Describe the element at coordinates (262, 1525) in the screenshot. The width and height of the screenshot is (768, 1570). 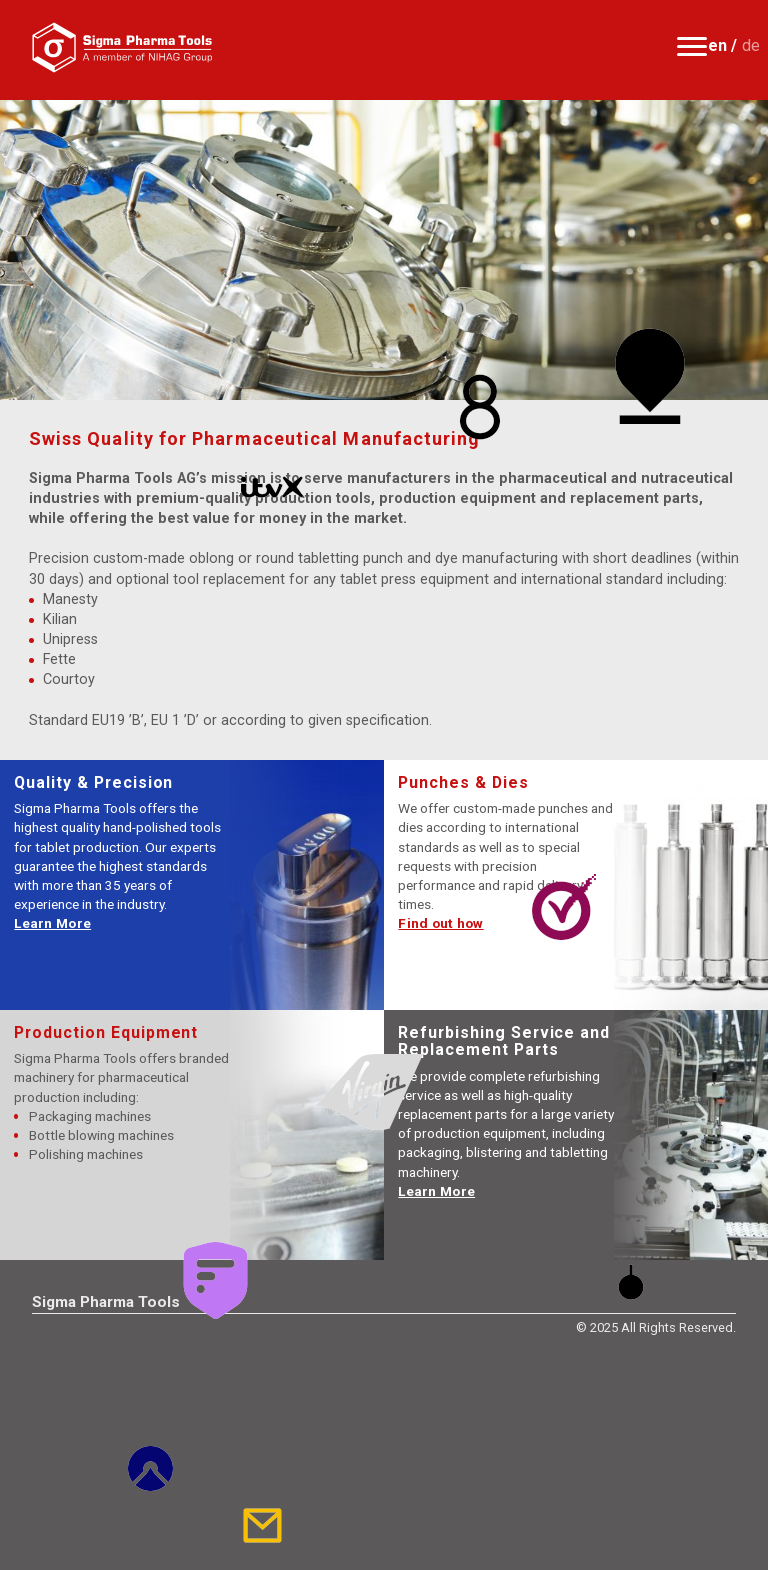
I see `open your email inbox` at that location.